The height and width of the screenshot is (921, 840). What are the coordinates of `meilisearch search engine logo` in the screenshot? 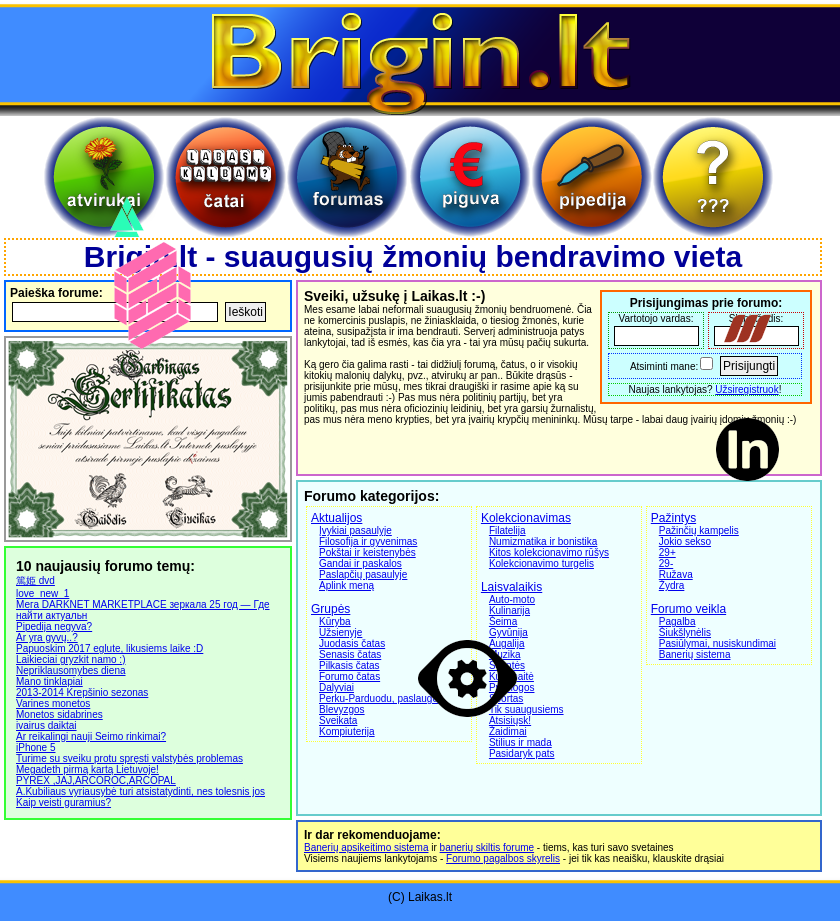 It's located at (747, 328).